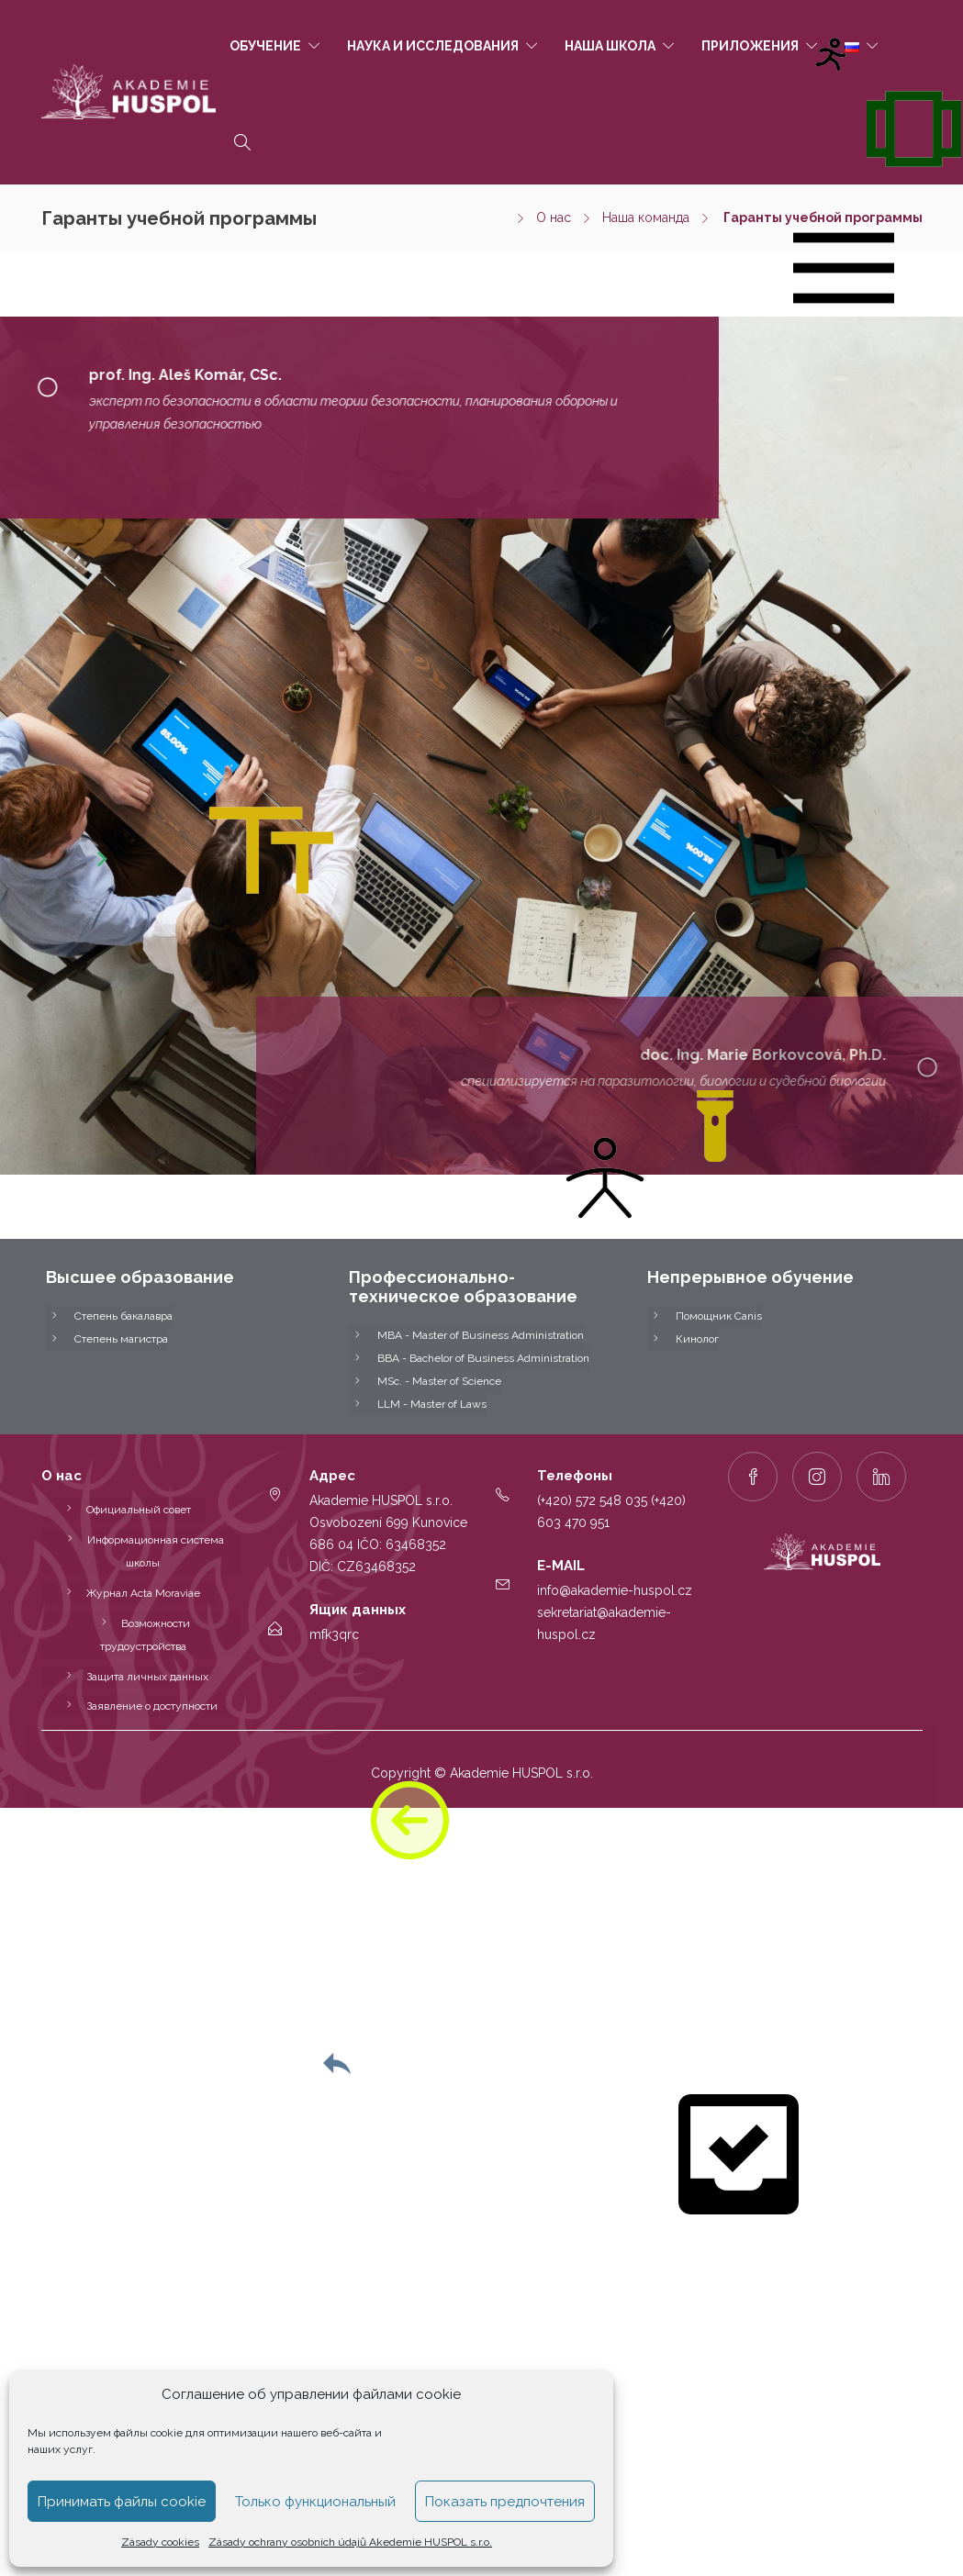 This screenshot has height=2576, width=963. Describe the element at coordinates (337, 2063) in the screenshot. I see `reply to a message` at that location.